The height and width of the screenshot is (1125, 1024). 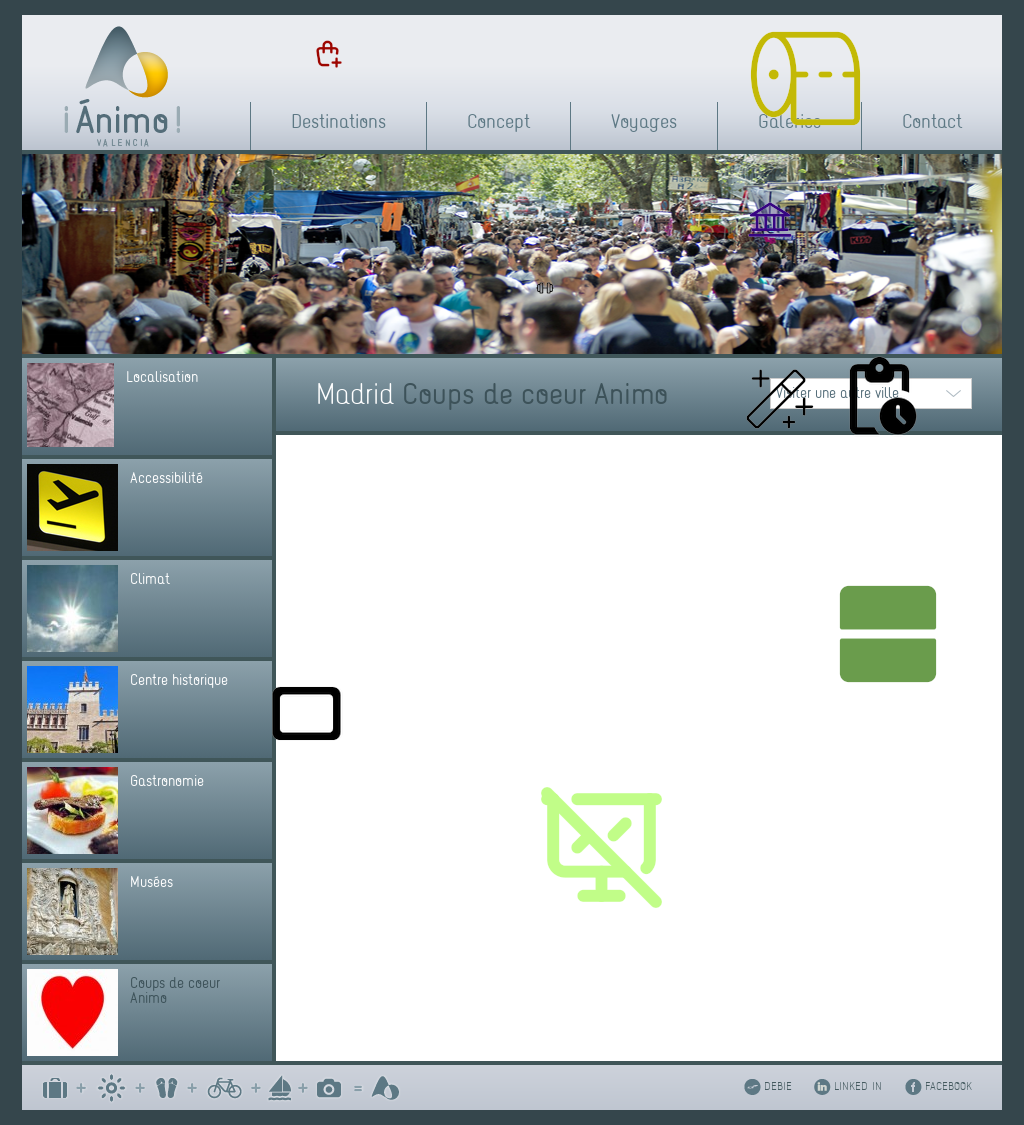 I want to click on bathroom or restroom location indicator, so click(x=805, y=78).